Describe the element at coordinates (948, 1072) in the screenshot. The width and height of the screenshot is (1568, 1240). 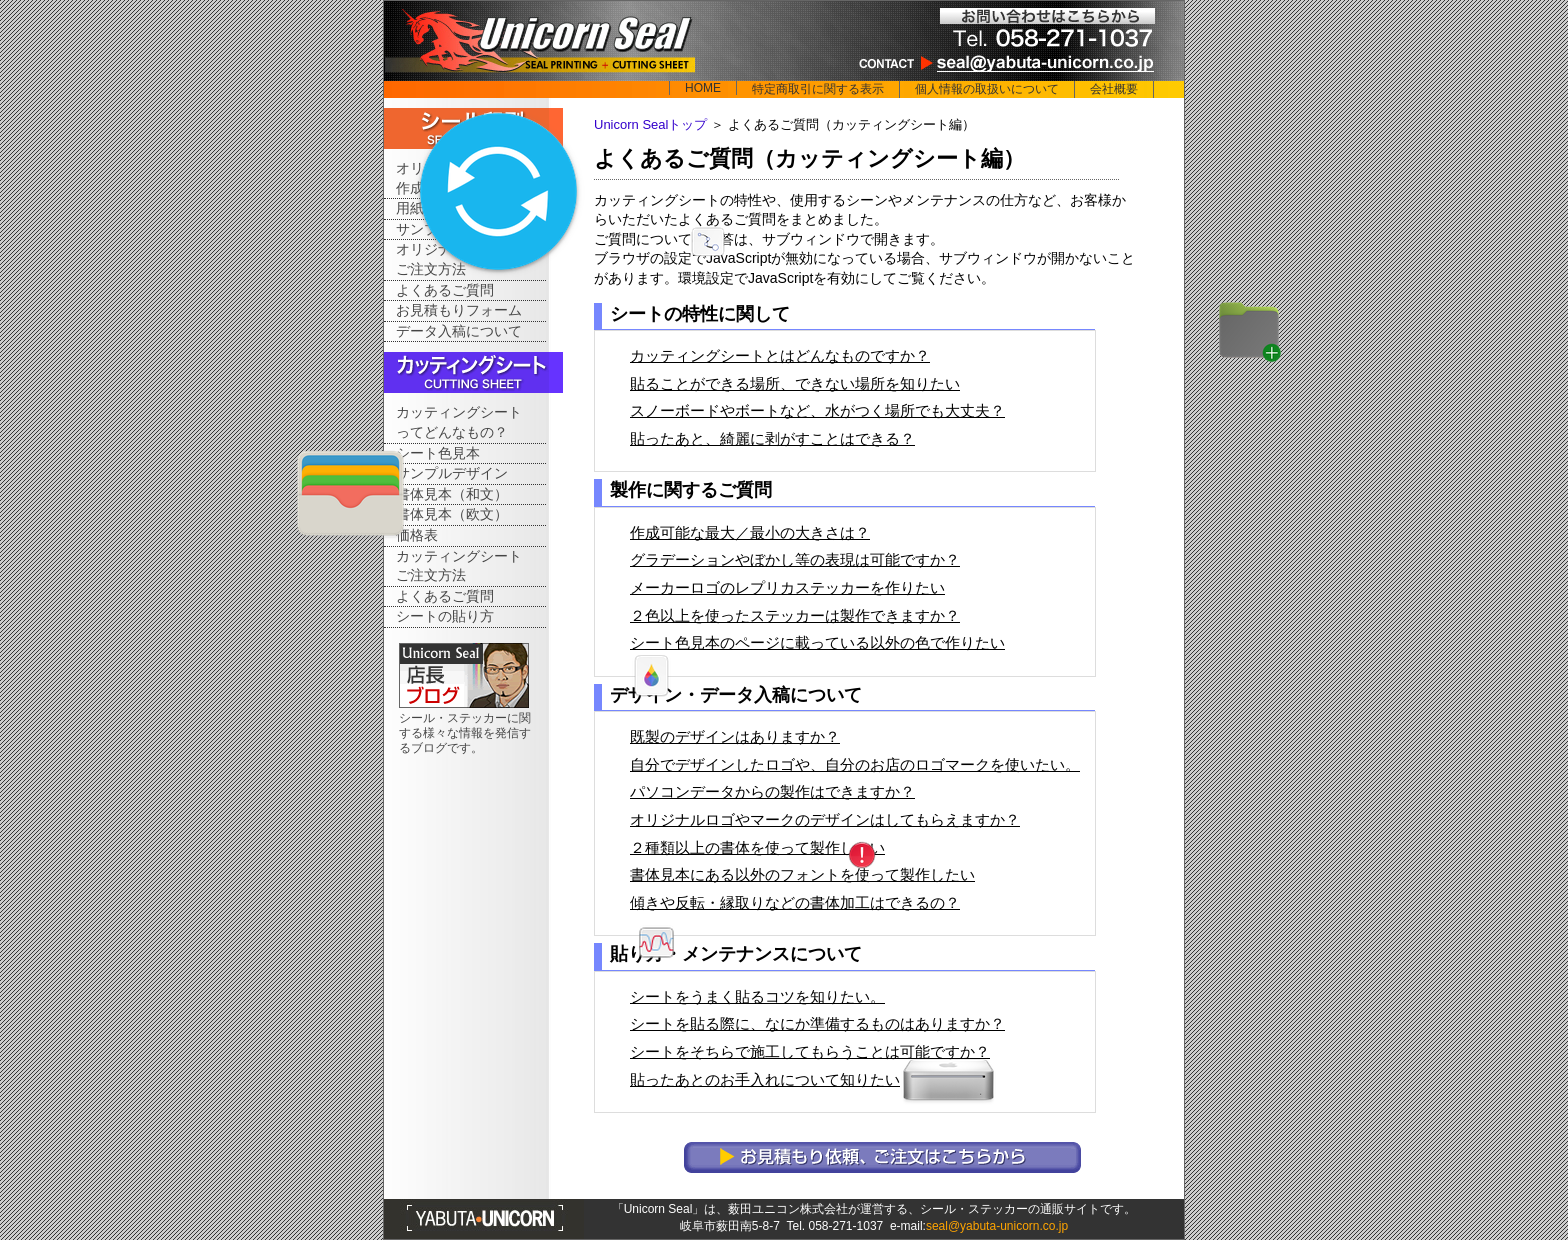
I see `represents a mac mini device in system settings` at that location.